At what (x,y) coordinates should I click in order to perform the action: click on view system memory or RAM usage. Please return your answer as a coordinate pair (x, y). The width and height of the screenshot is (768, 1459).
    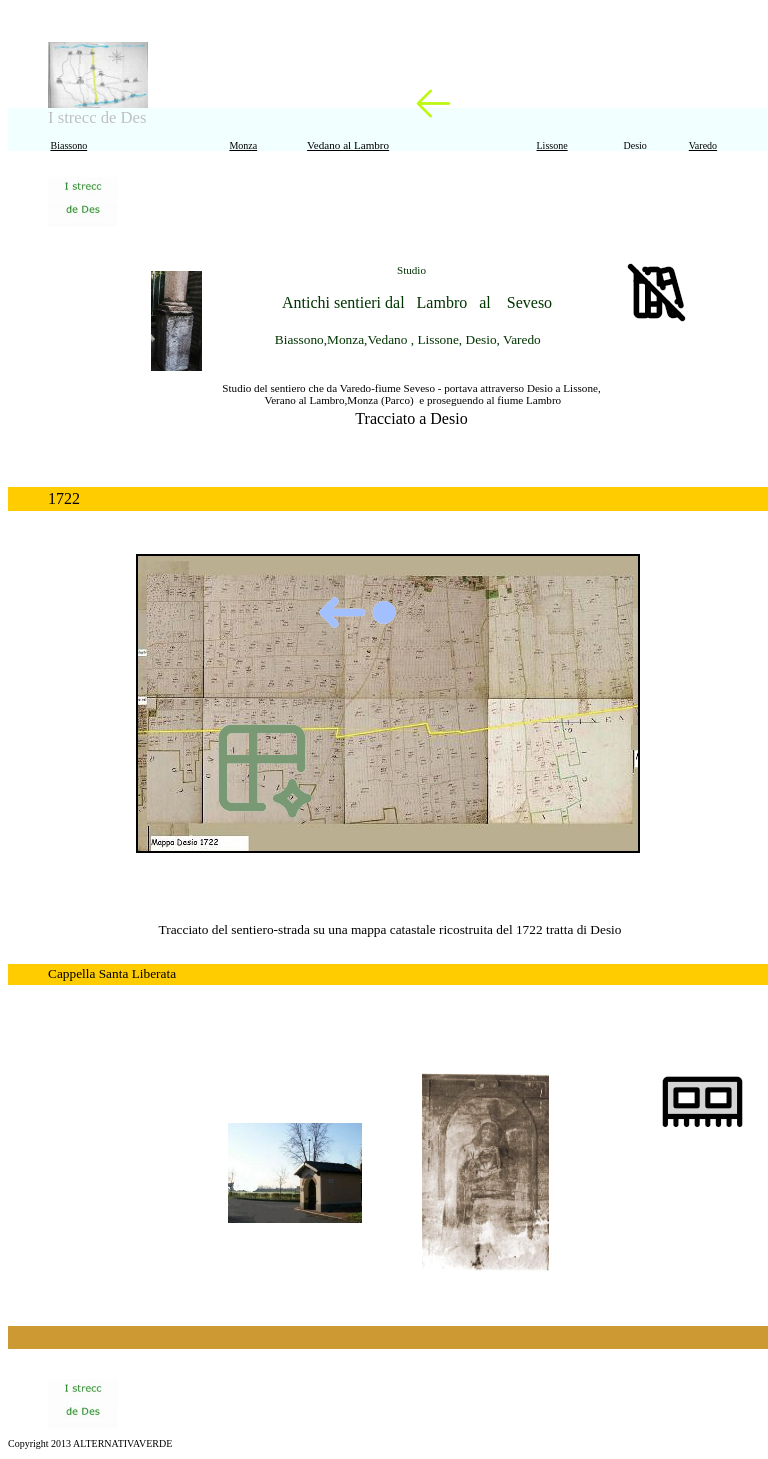
    Looking at the image, I should click on (702, 1100).